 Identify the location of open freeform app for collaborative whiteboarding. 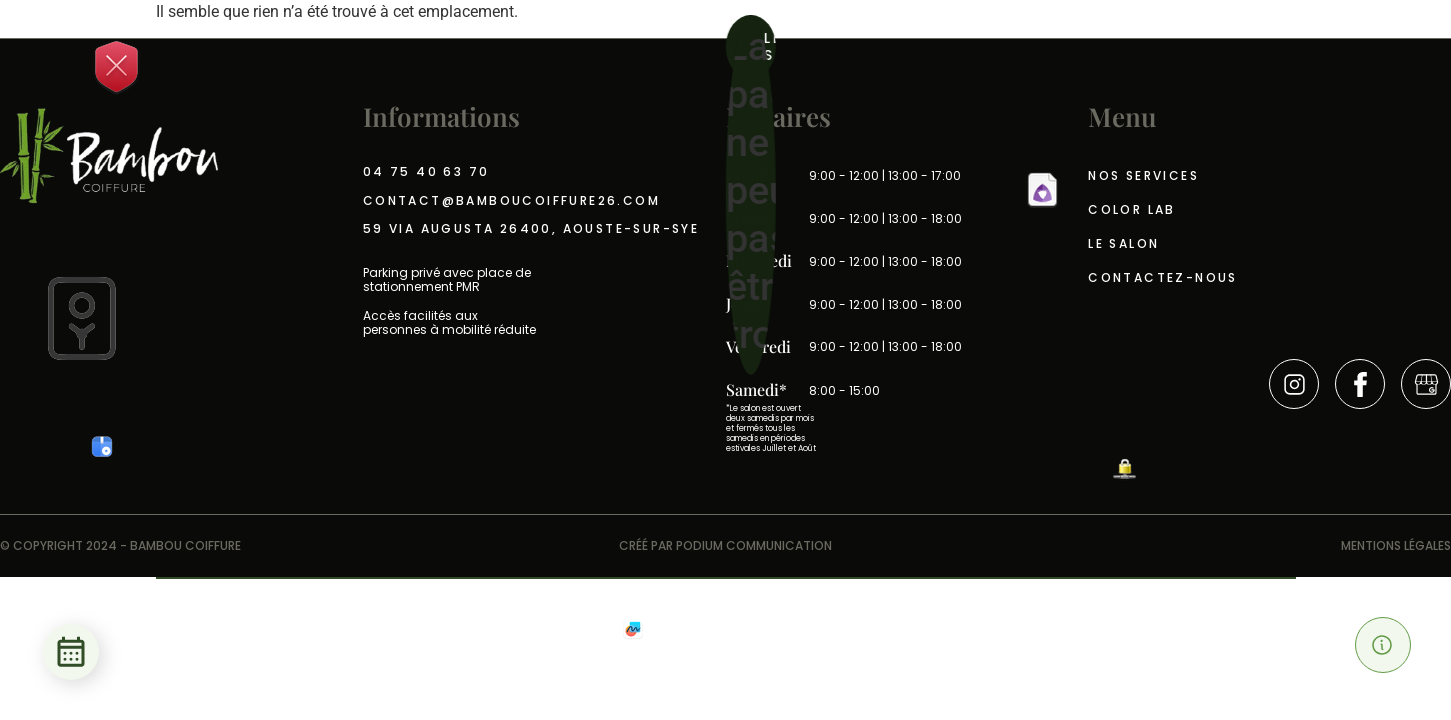
(633, 629).